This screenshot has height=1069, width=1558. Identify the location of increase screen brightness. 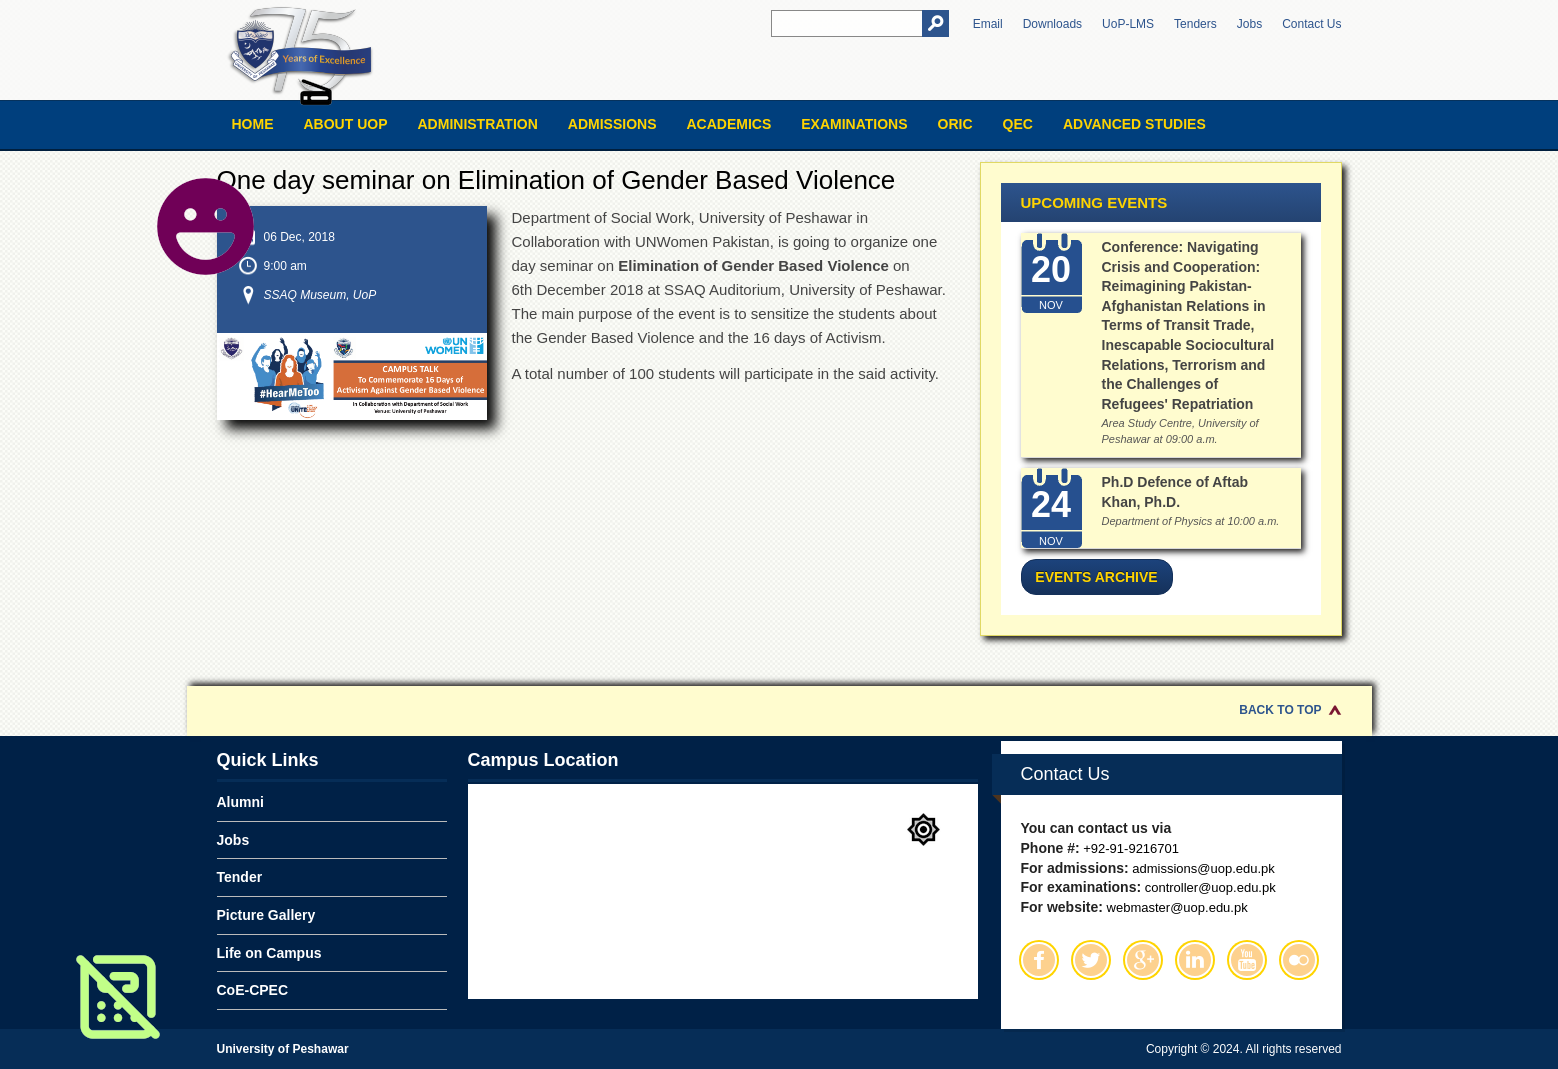
(923, 829).